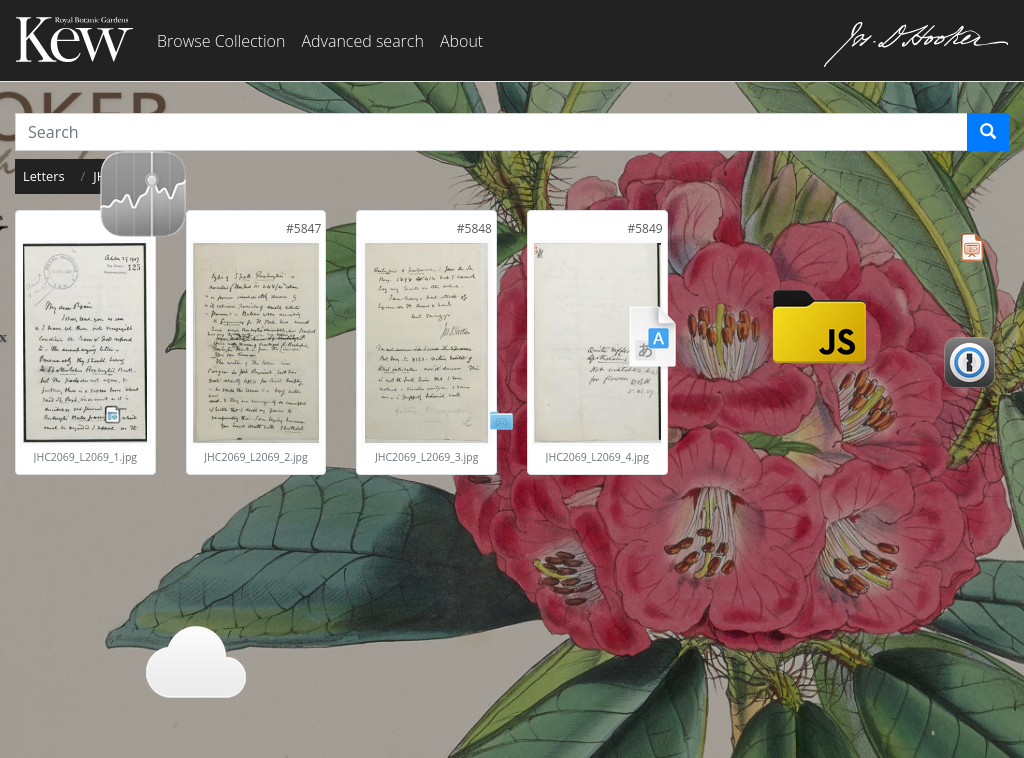  I want to click on open password manager app, so click(969, 362).